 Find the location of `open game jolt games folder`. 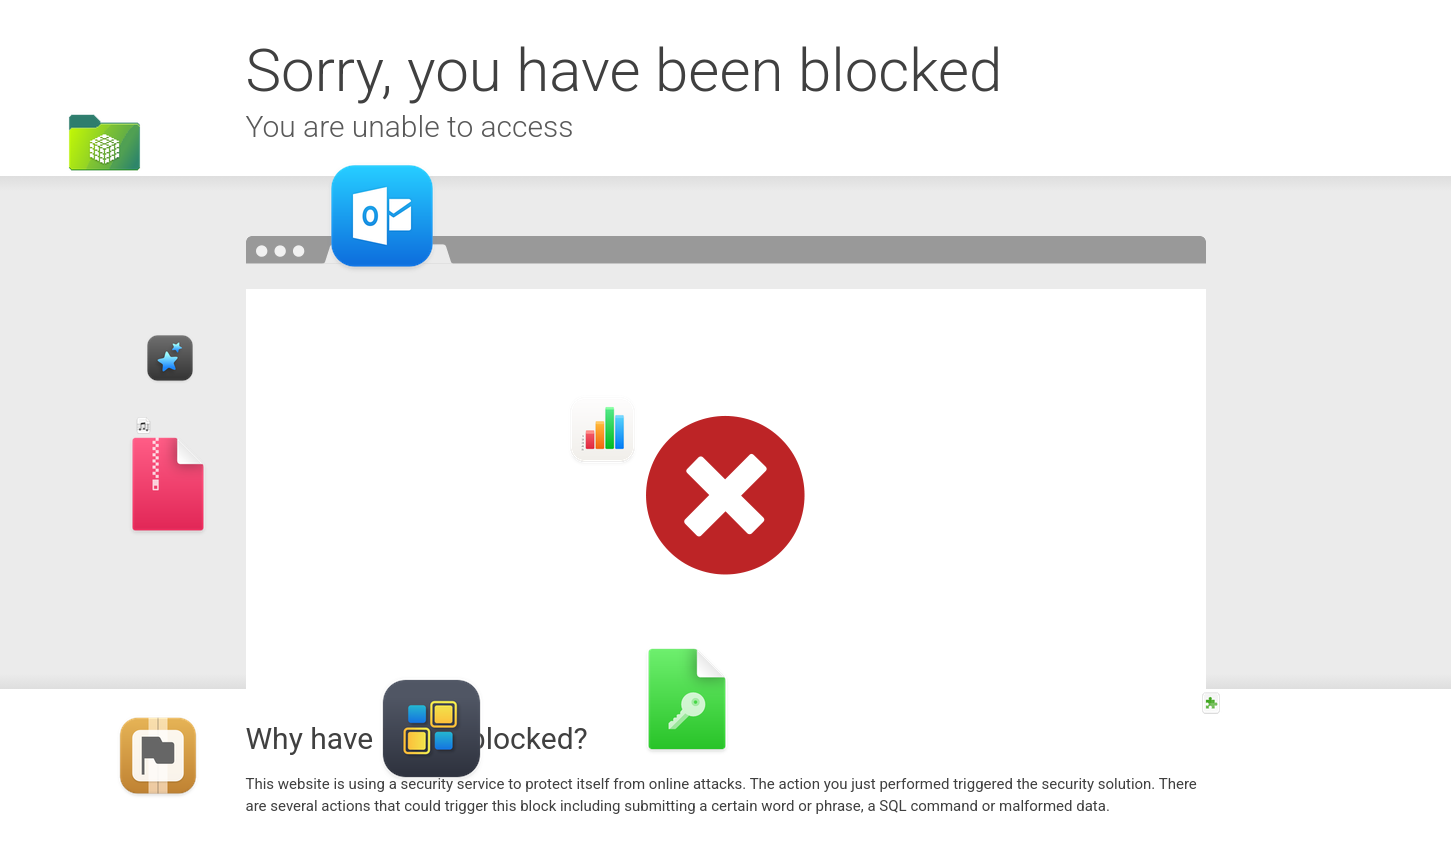

open game jolt games folder is located at coordinates (104, 144).